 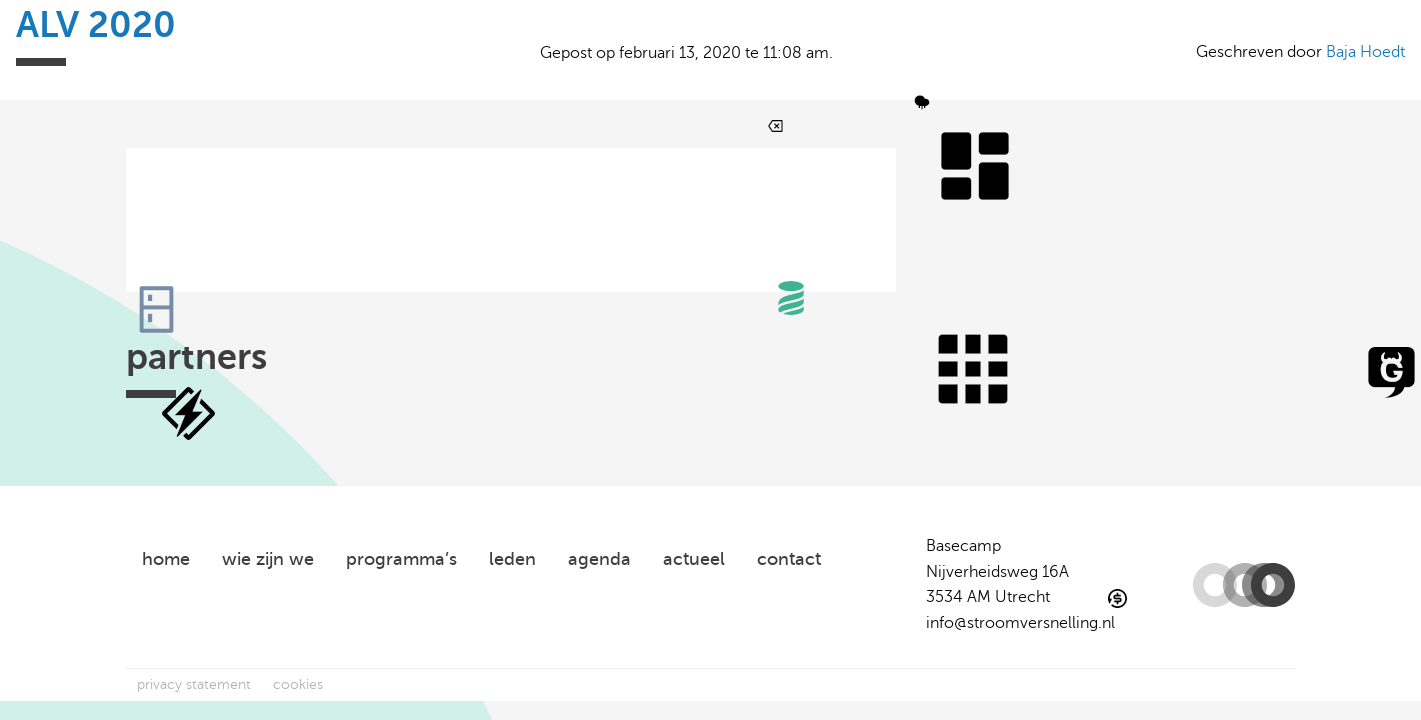 I want to click on access the main dashboard, so click(x=975, y=166).